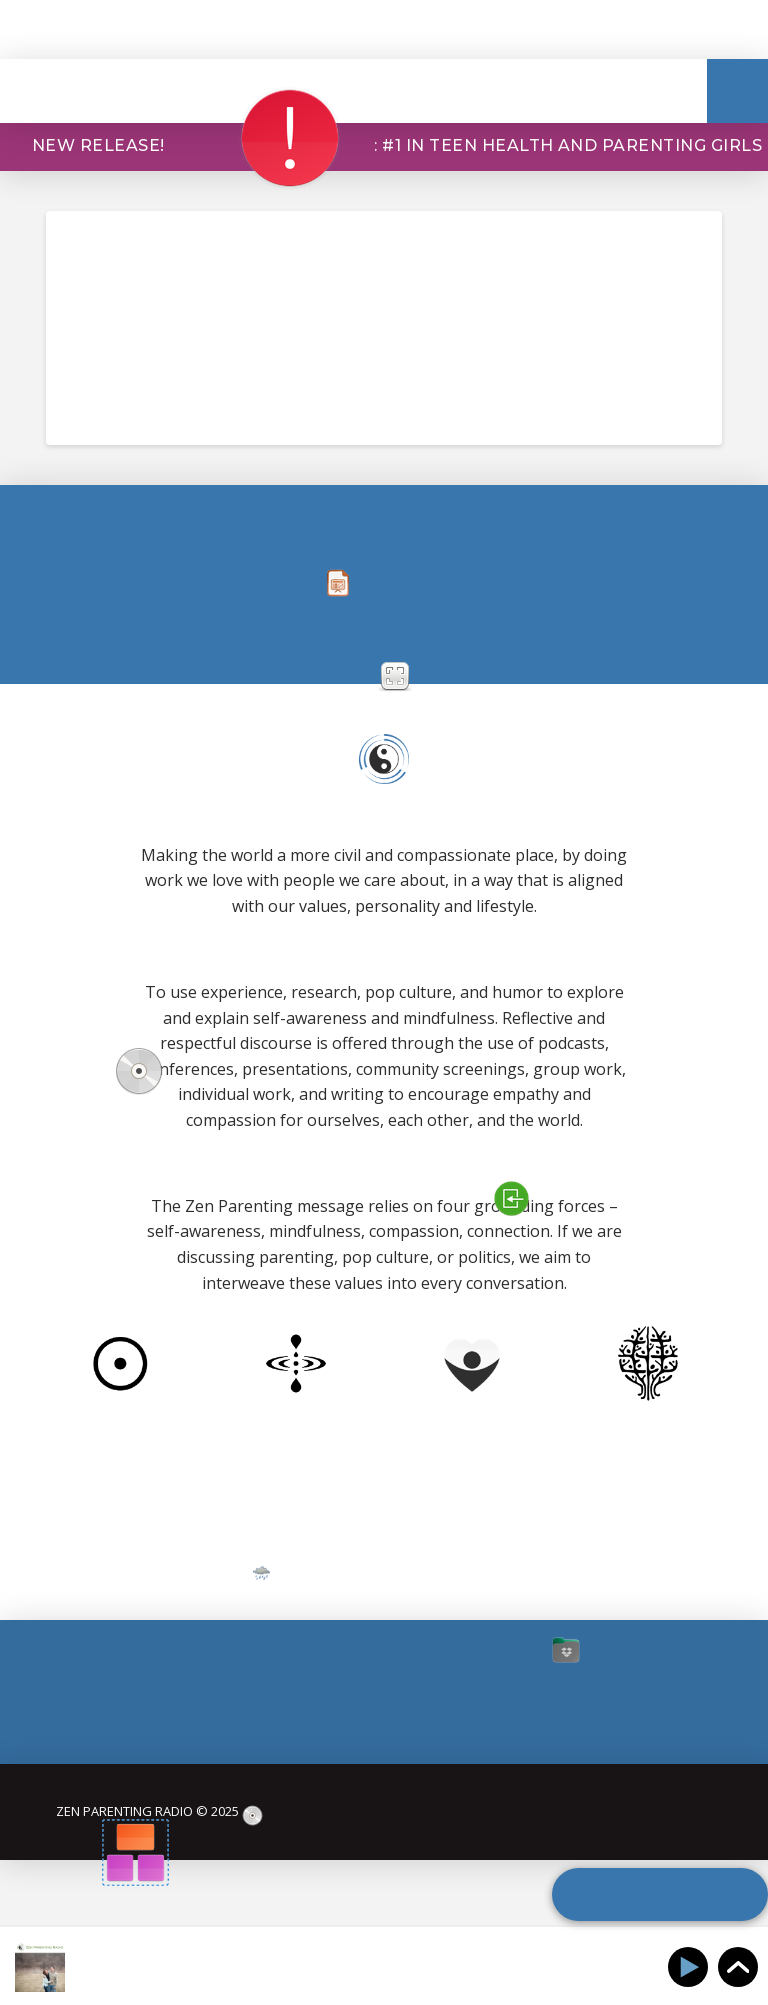 This screenshot has height=2005, width=768. I want to click on indicates a DVD-R disc drive or media, so click(252, 1815).